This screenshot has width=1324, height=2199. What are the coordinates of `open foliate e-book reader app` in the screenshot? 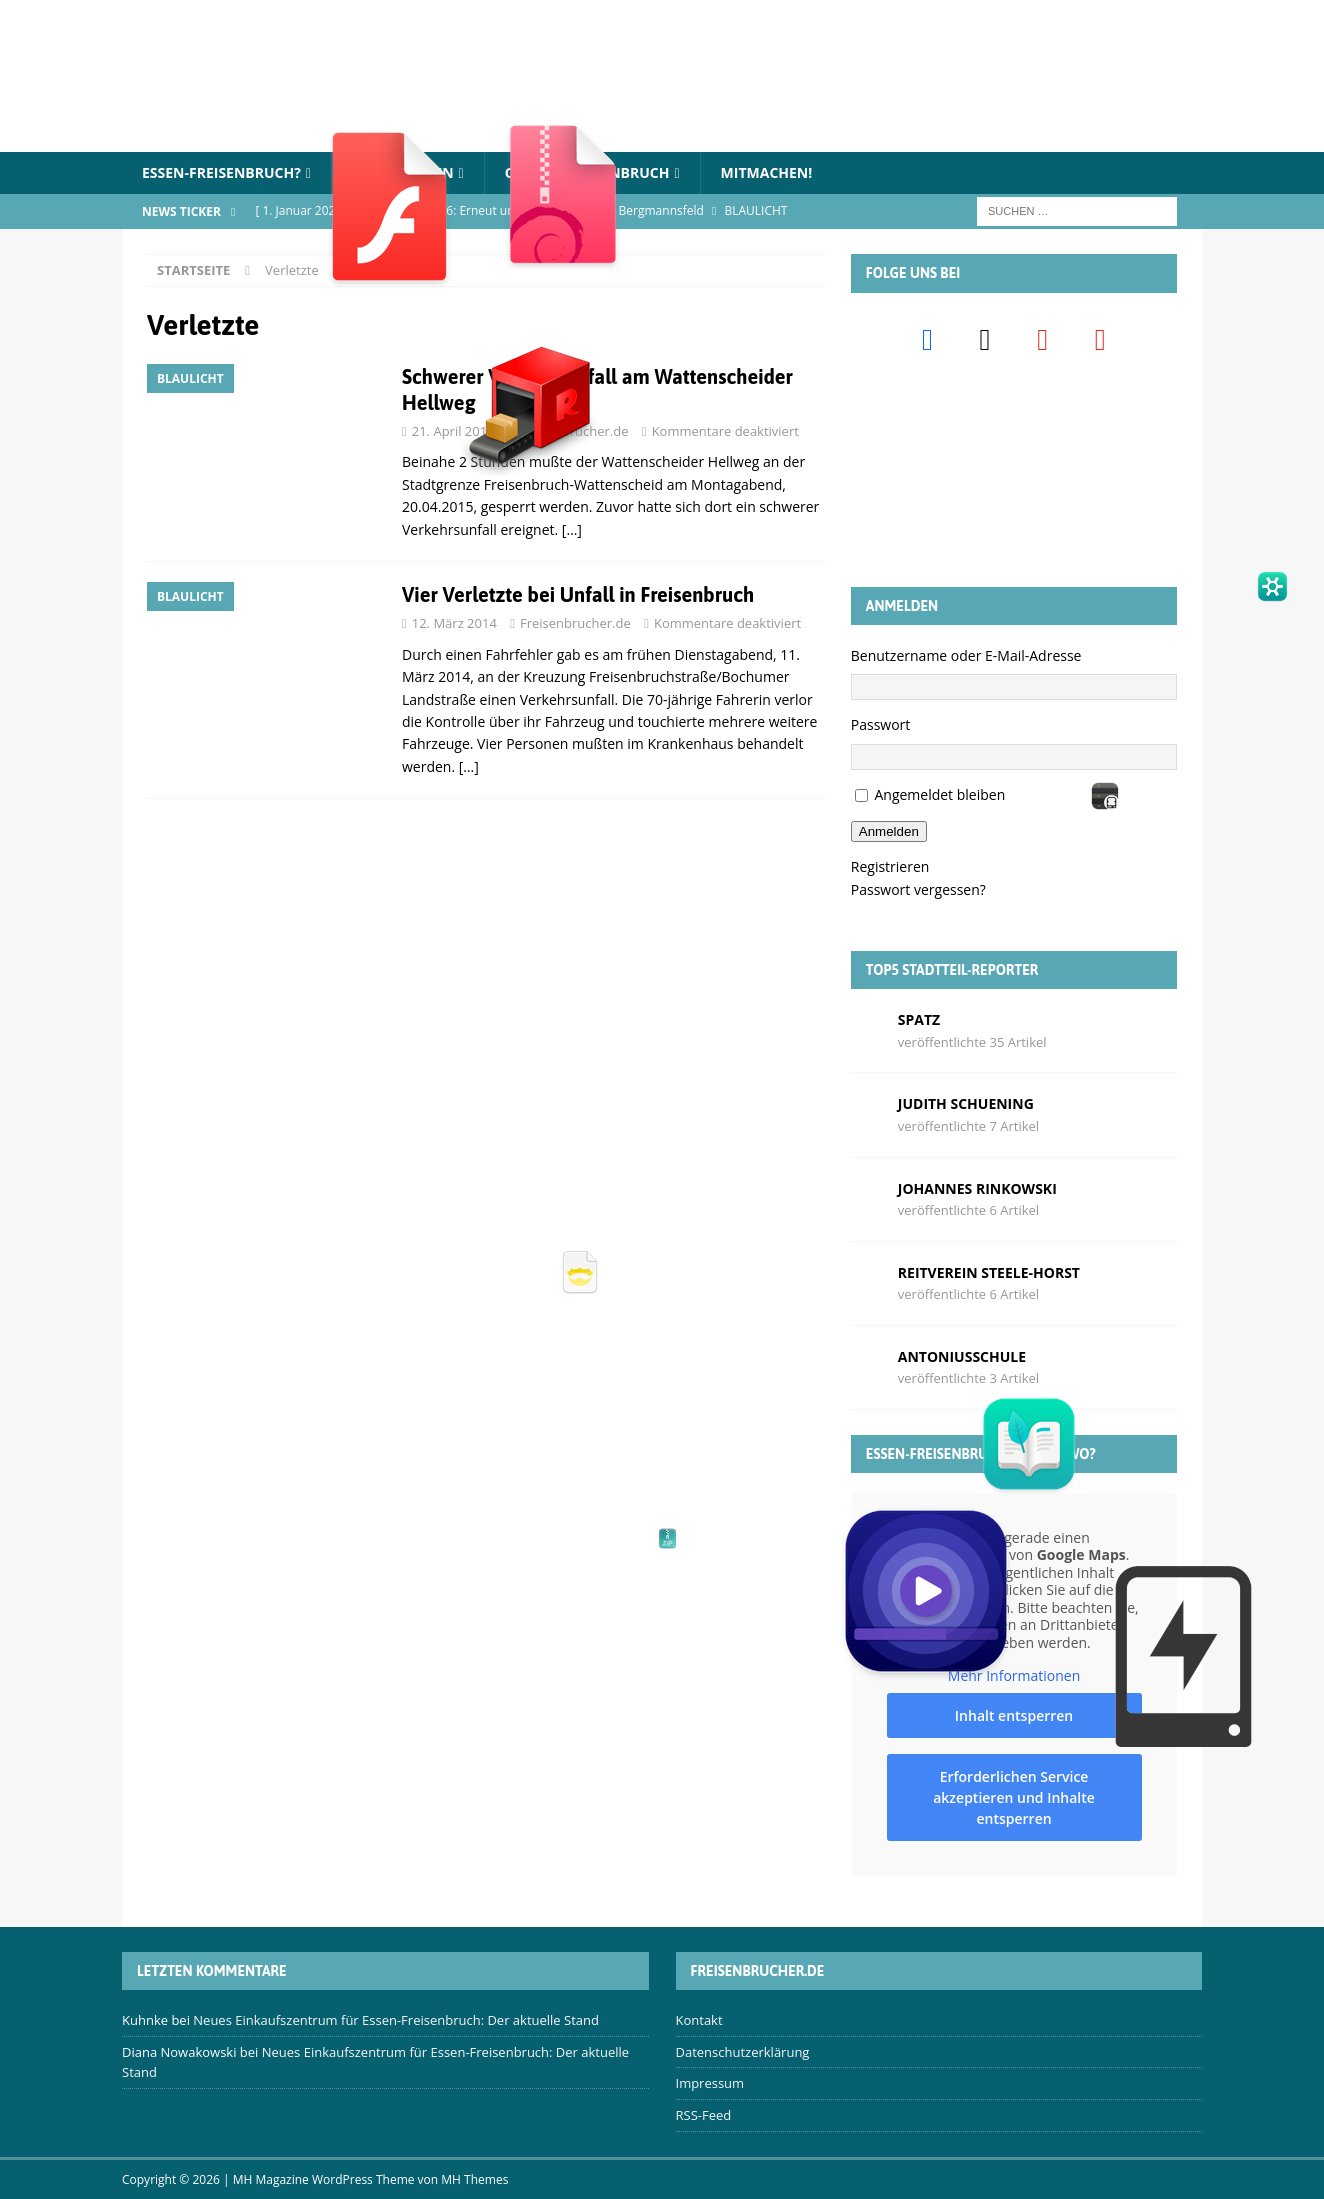 It's located at (1029, 1444).